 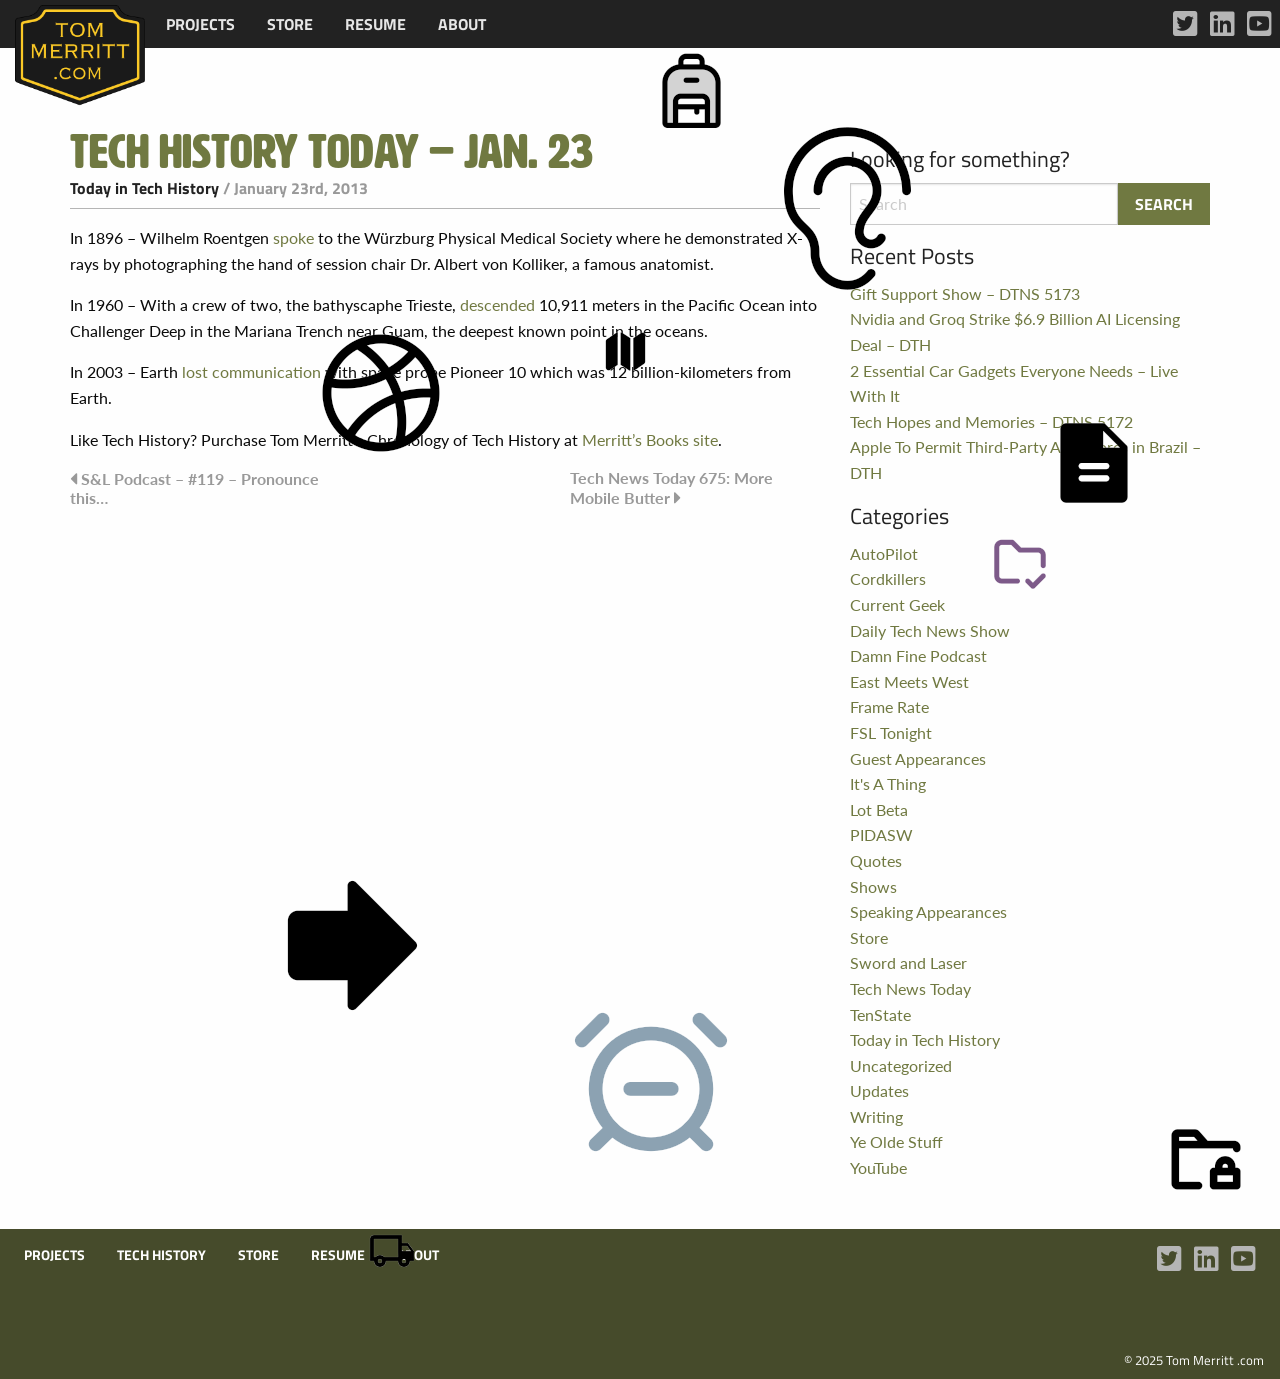 I want to click on access audio or hearing settings, so click(x=847, y=208).